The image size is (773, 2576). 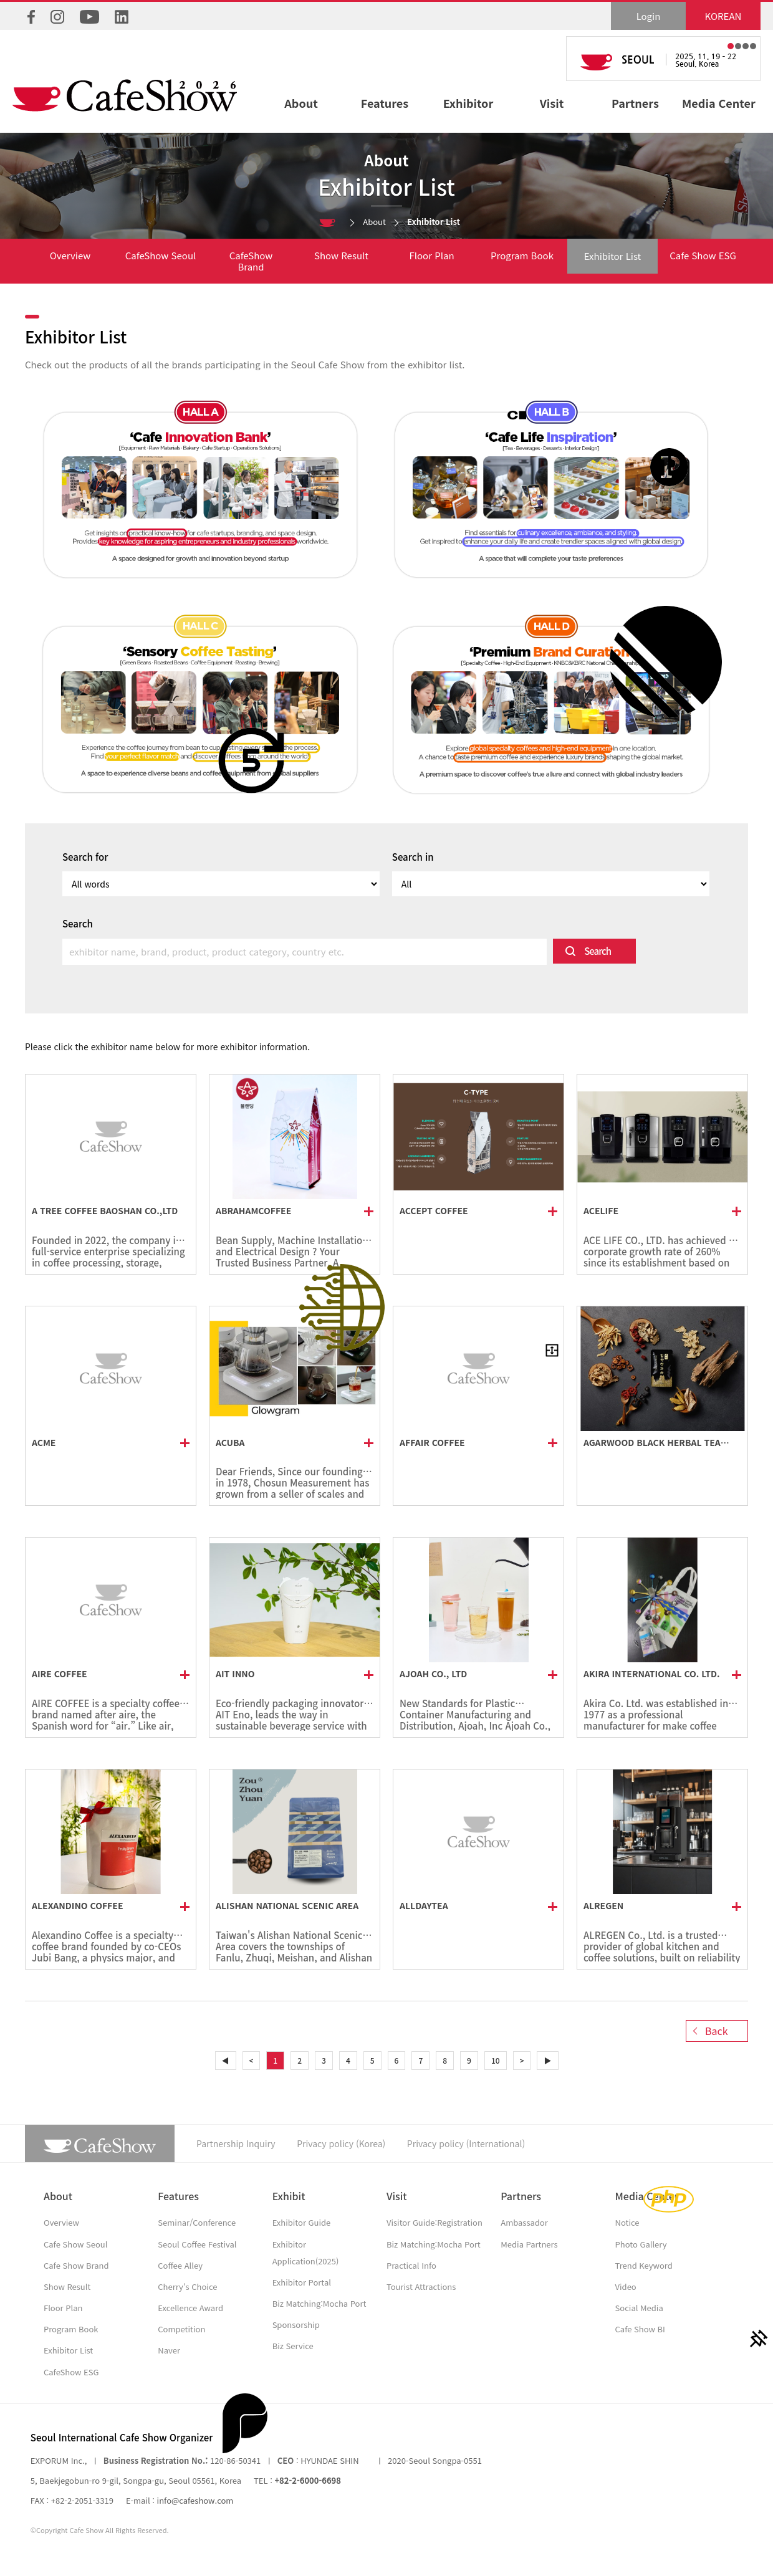 What do you see at coordinates (666, 662) in the screenshot?
I see `open Linear project management app` at bounding box center [666, 662].